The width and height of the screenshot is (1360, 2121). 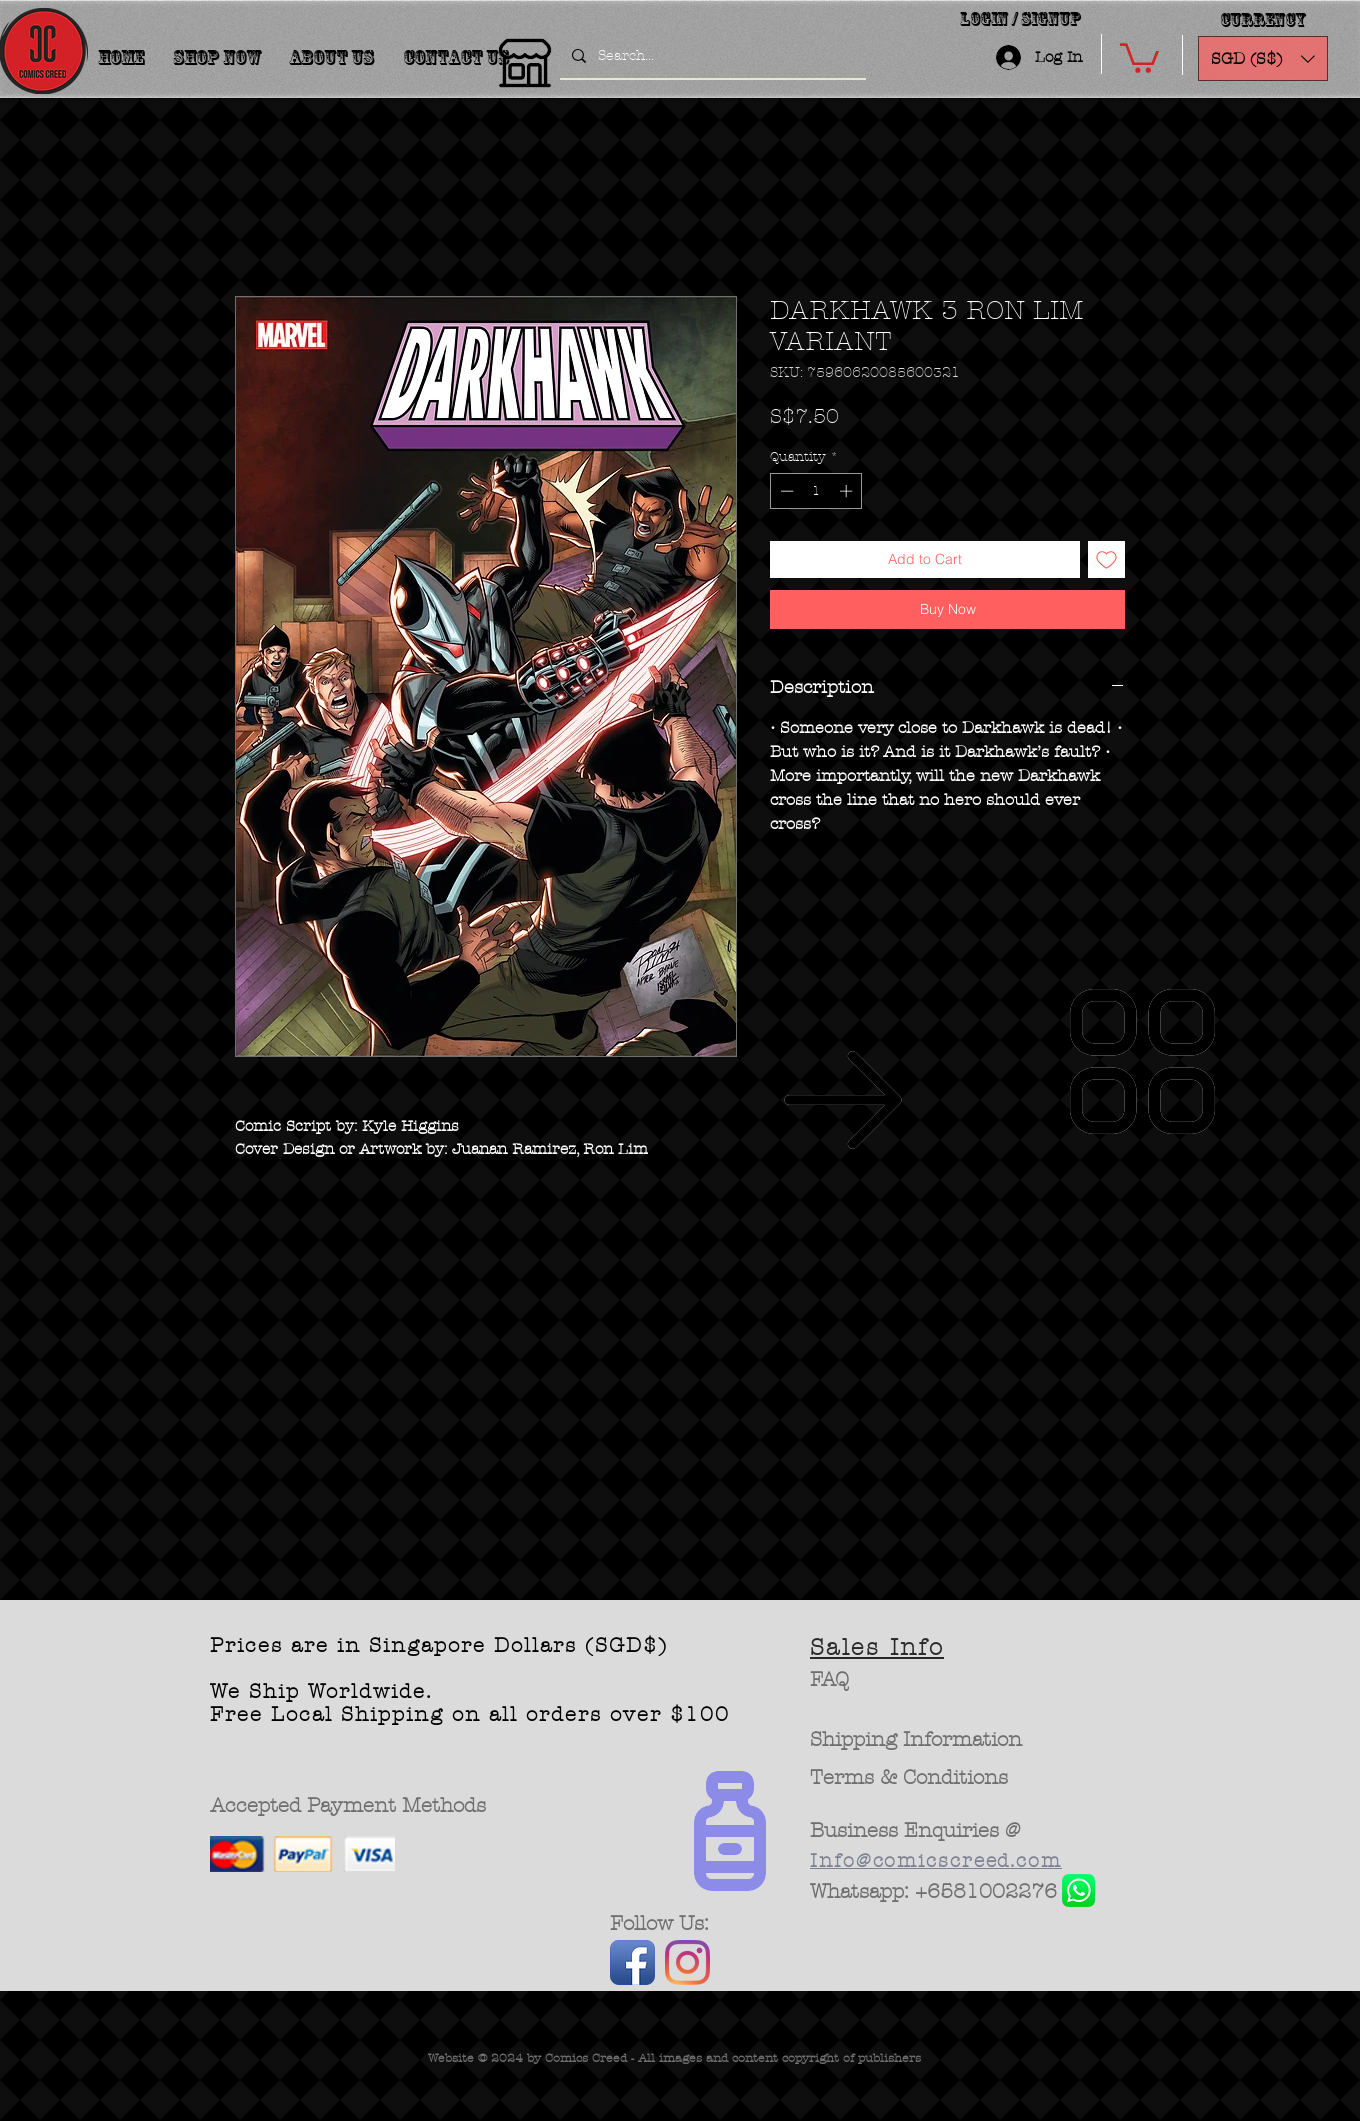 I want to click on navigate to the next item or screen, so click(x=843, y=1100).